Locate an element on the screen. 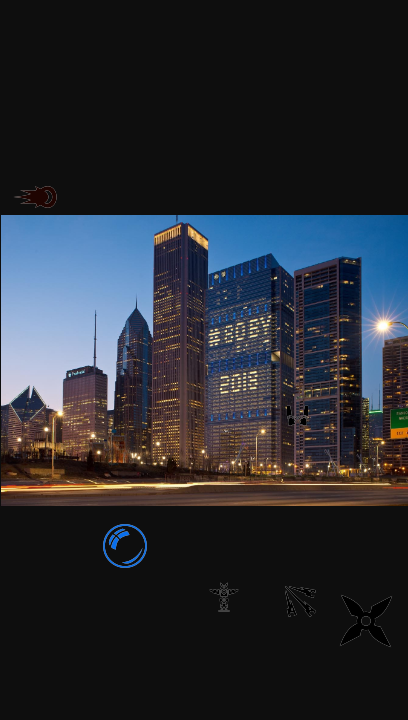 The width and height of the screenshot is (408, 720). indicates a restricted or locked account status is located at coordinates (297, 416).